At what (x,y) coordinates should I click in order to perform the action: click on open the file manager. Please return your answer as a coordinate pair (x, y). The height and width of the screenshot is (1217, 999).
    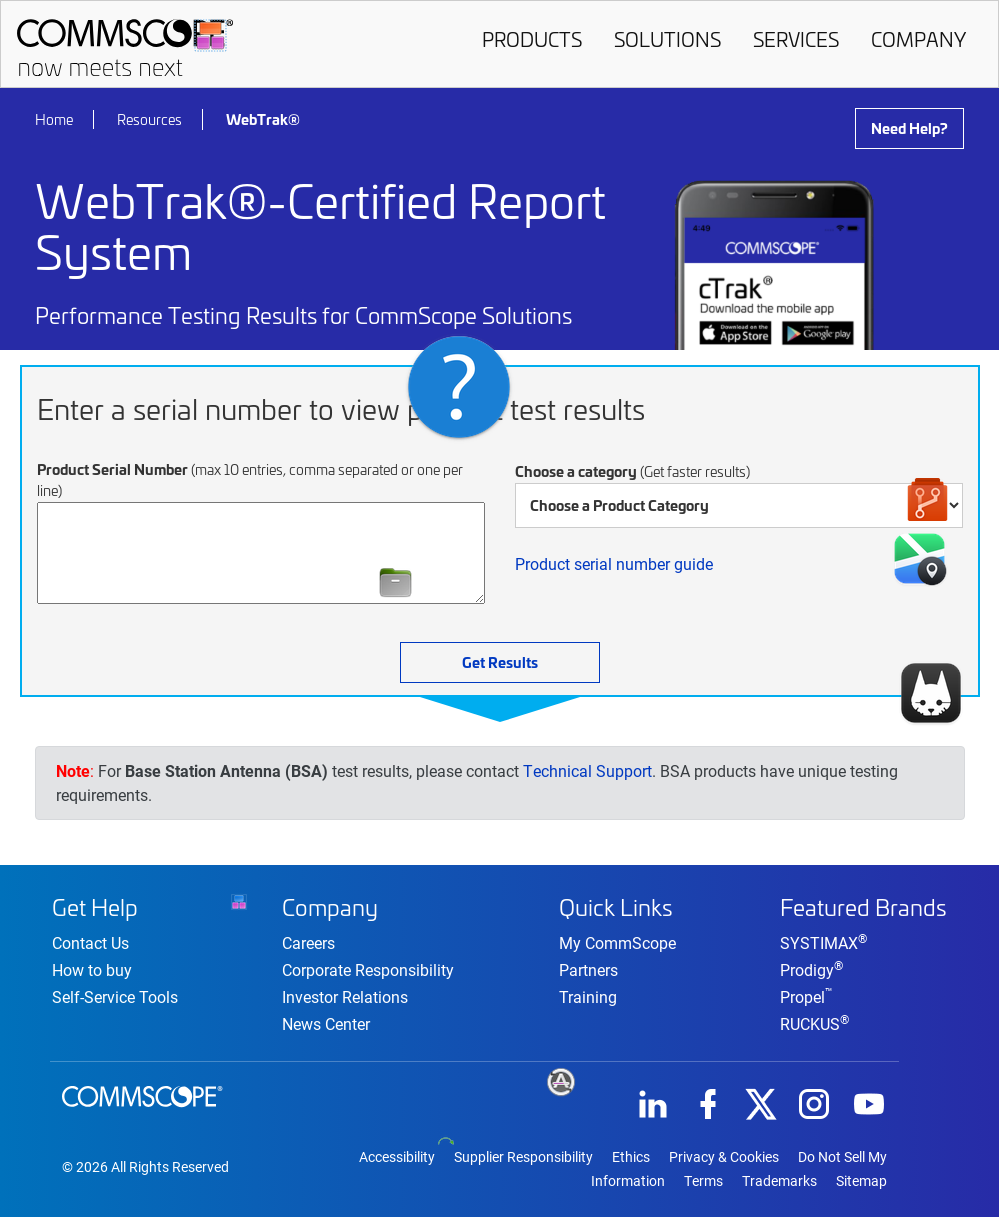
    Looking at the image, I should click on (395, 582).